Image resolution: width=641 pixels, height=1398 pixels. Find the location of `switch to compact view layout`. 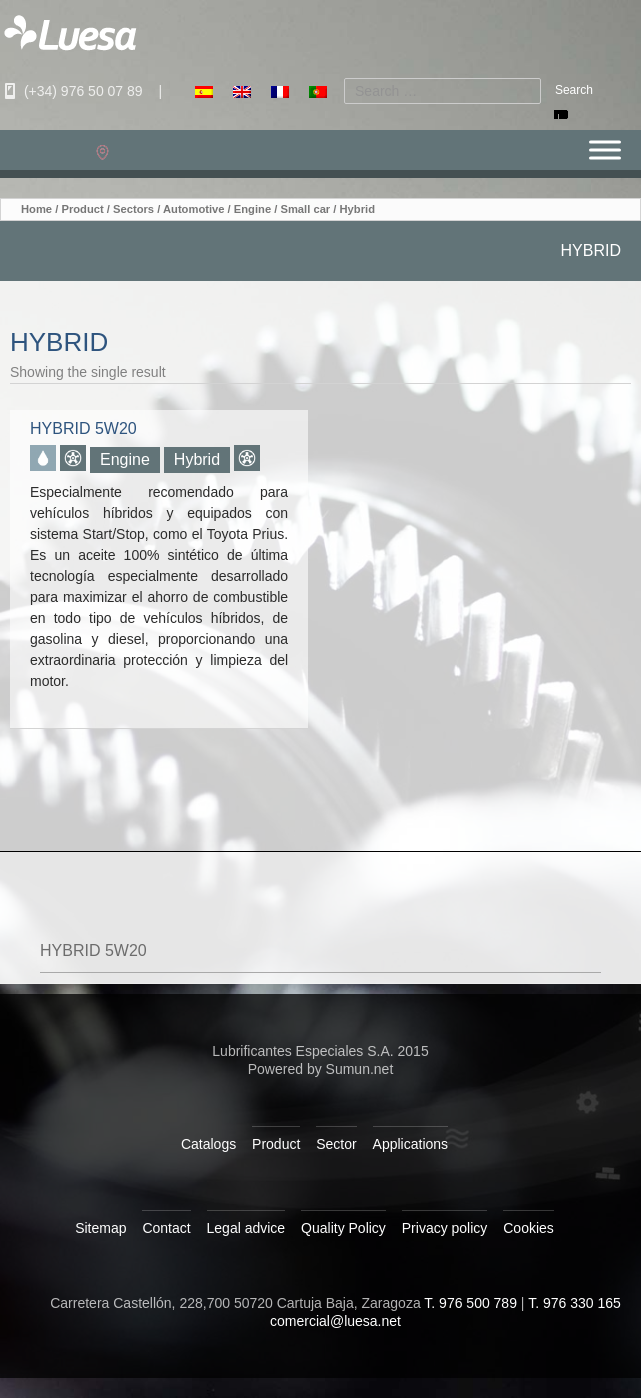

switch to compact view layout is located at coordinates (560, 114).